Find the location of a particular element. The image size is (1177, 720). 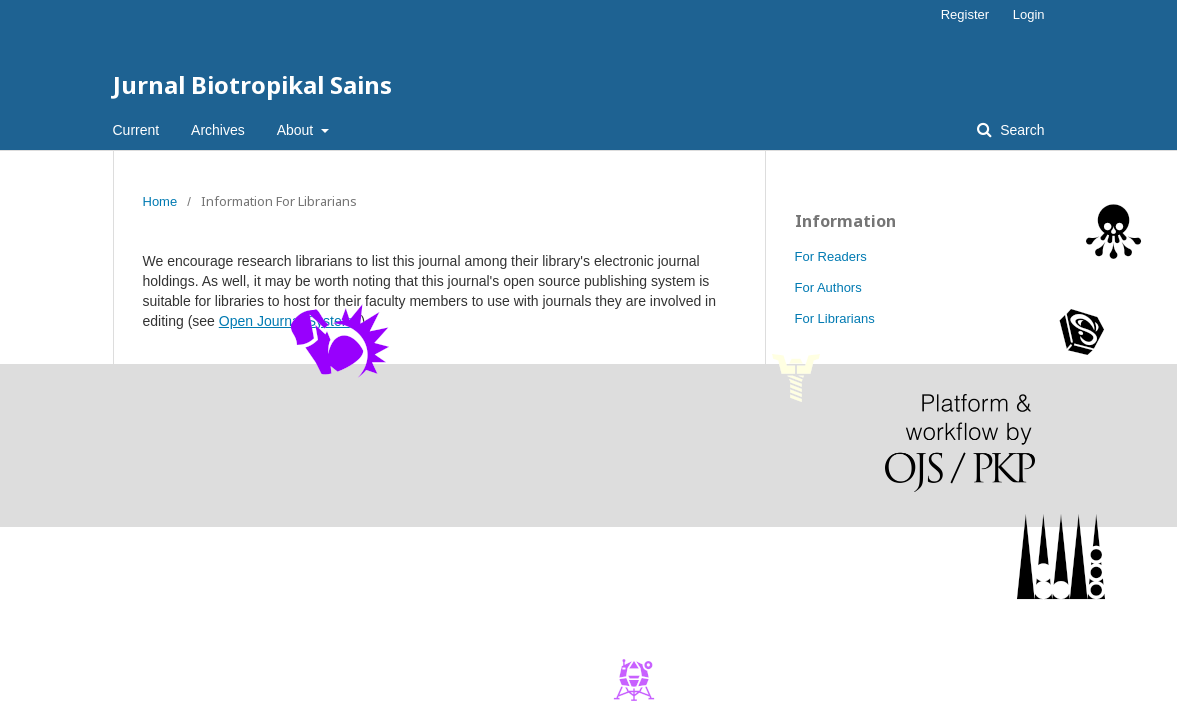

play backgammon is located at coordinates (1061, 555).